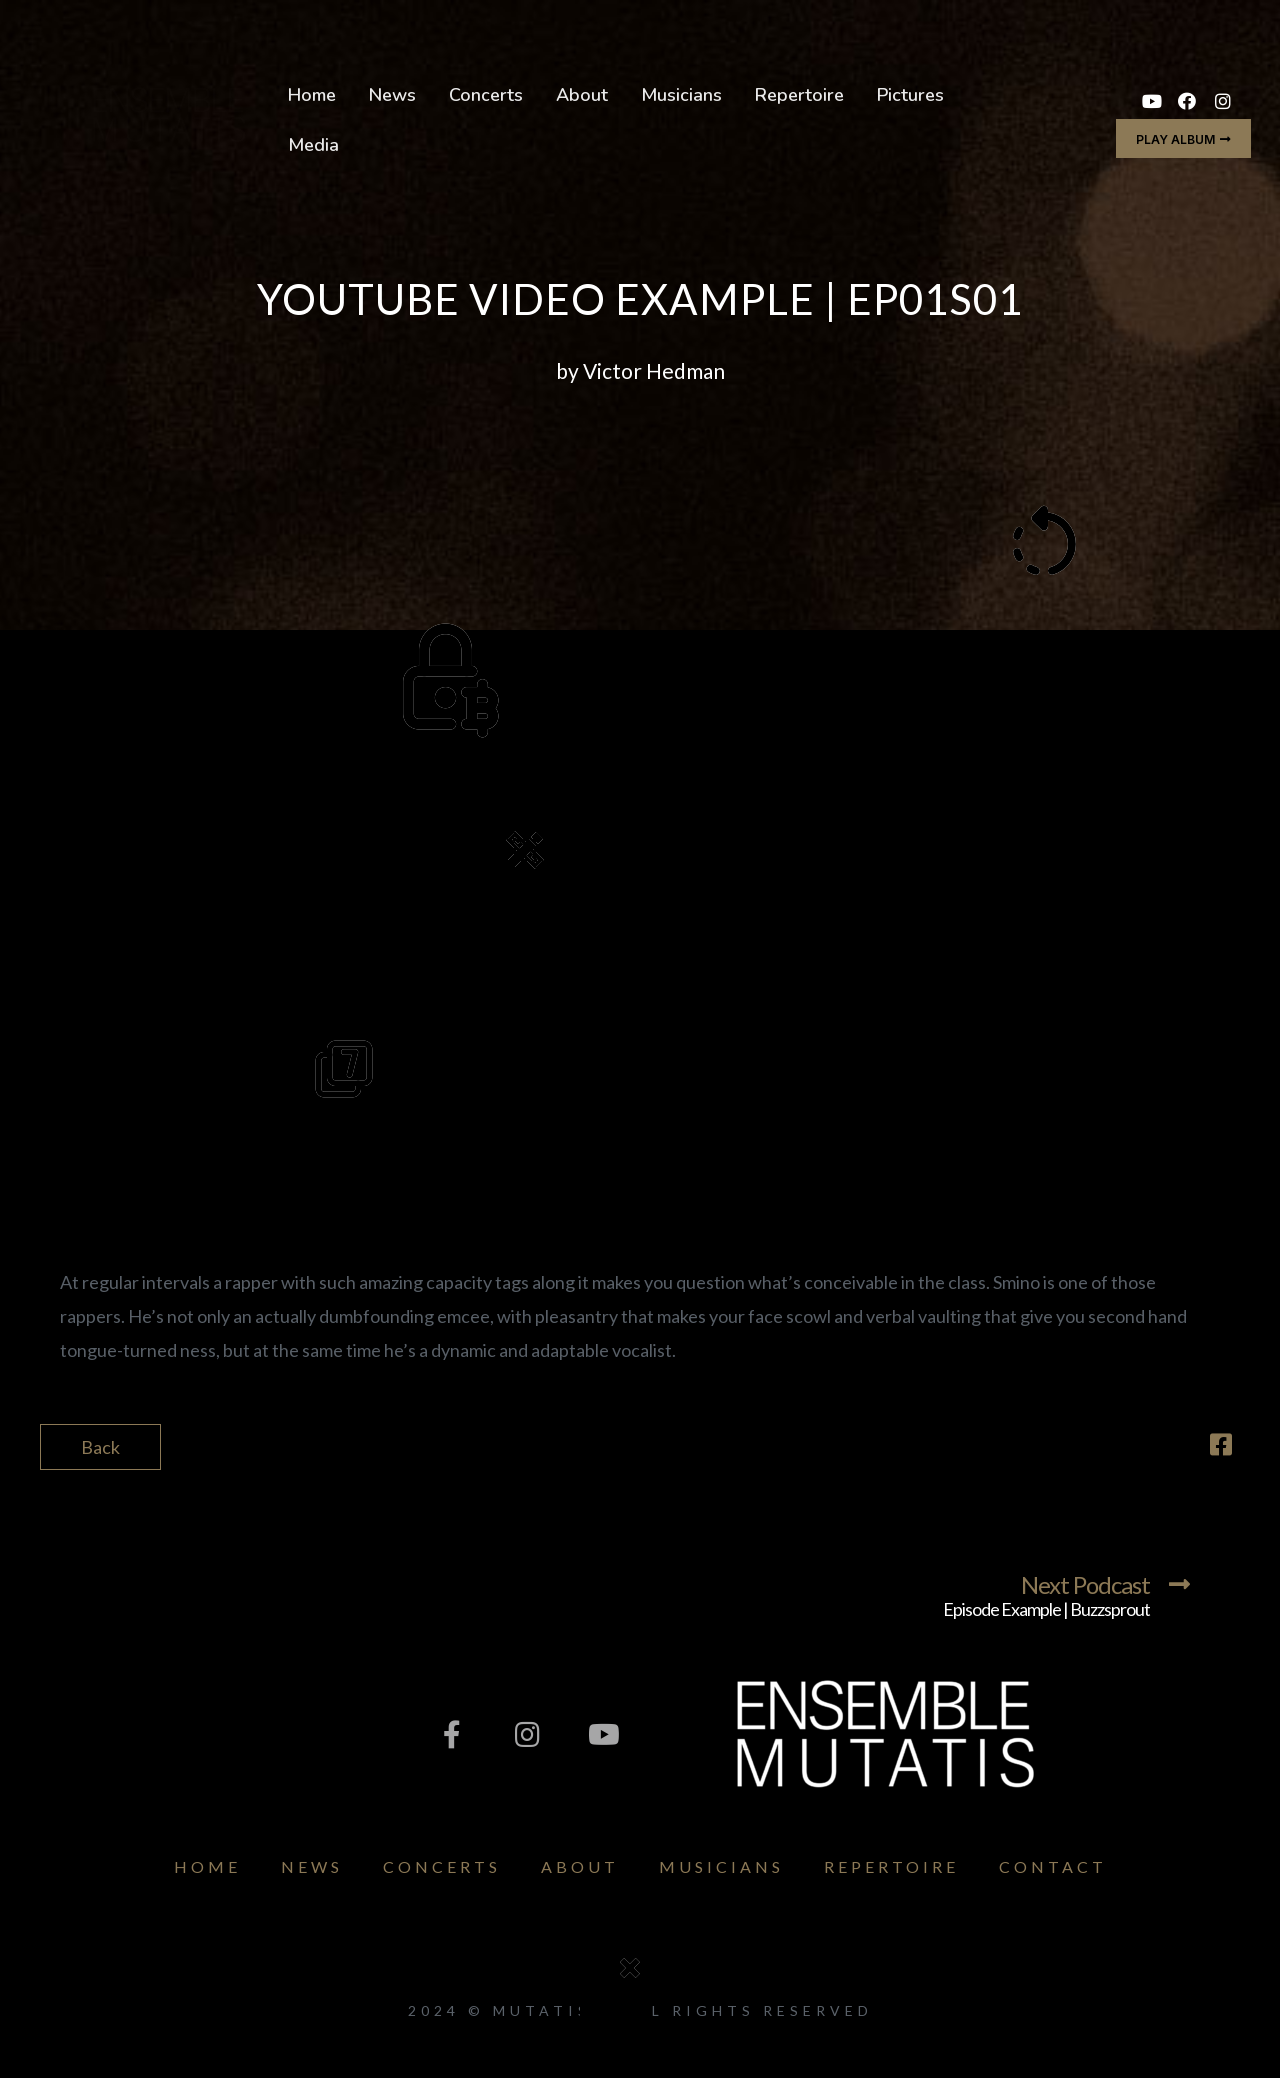  Describe the element at coordinates (445, 676) in the screenshot. I see `secure bitcoin wallet or storage` at that location.